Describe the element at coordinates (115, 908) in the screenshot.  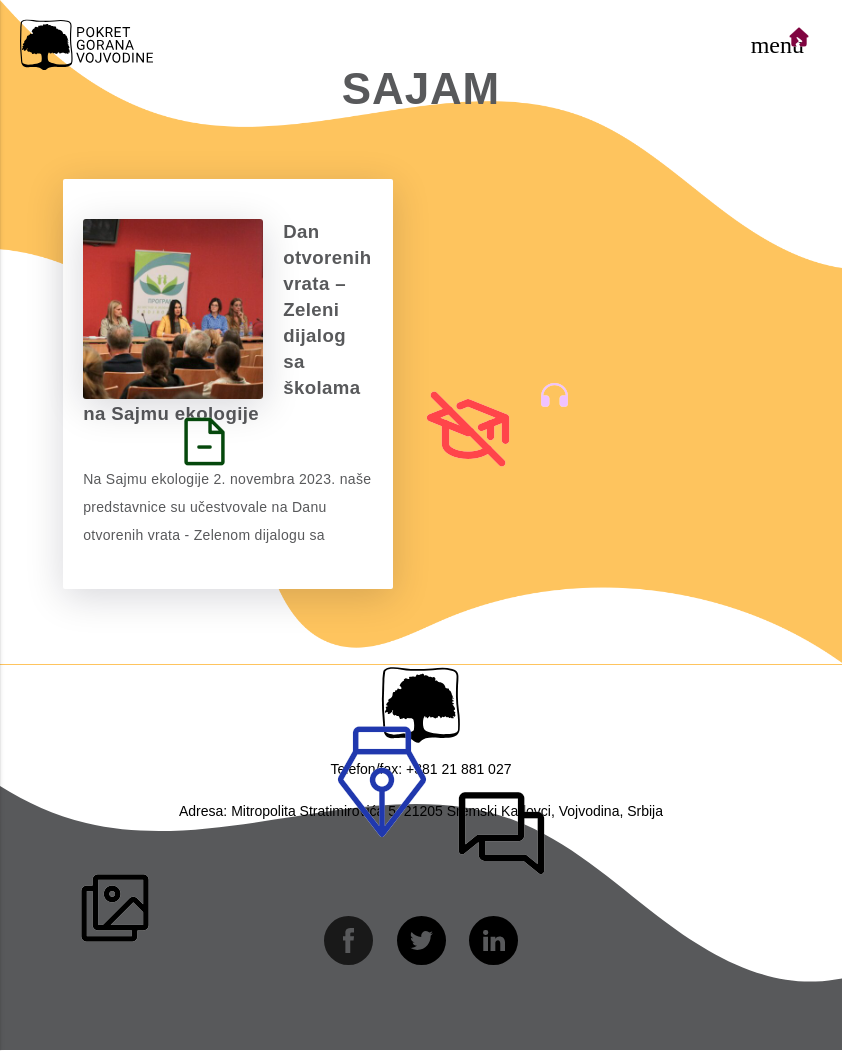
I see `view photo gallery` at that location.